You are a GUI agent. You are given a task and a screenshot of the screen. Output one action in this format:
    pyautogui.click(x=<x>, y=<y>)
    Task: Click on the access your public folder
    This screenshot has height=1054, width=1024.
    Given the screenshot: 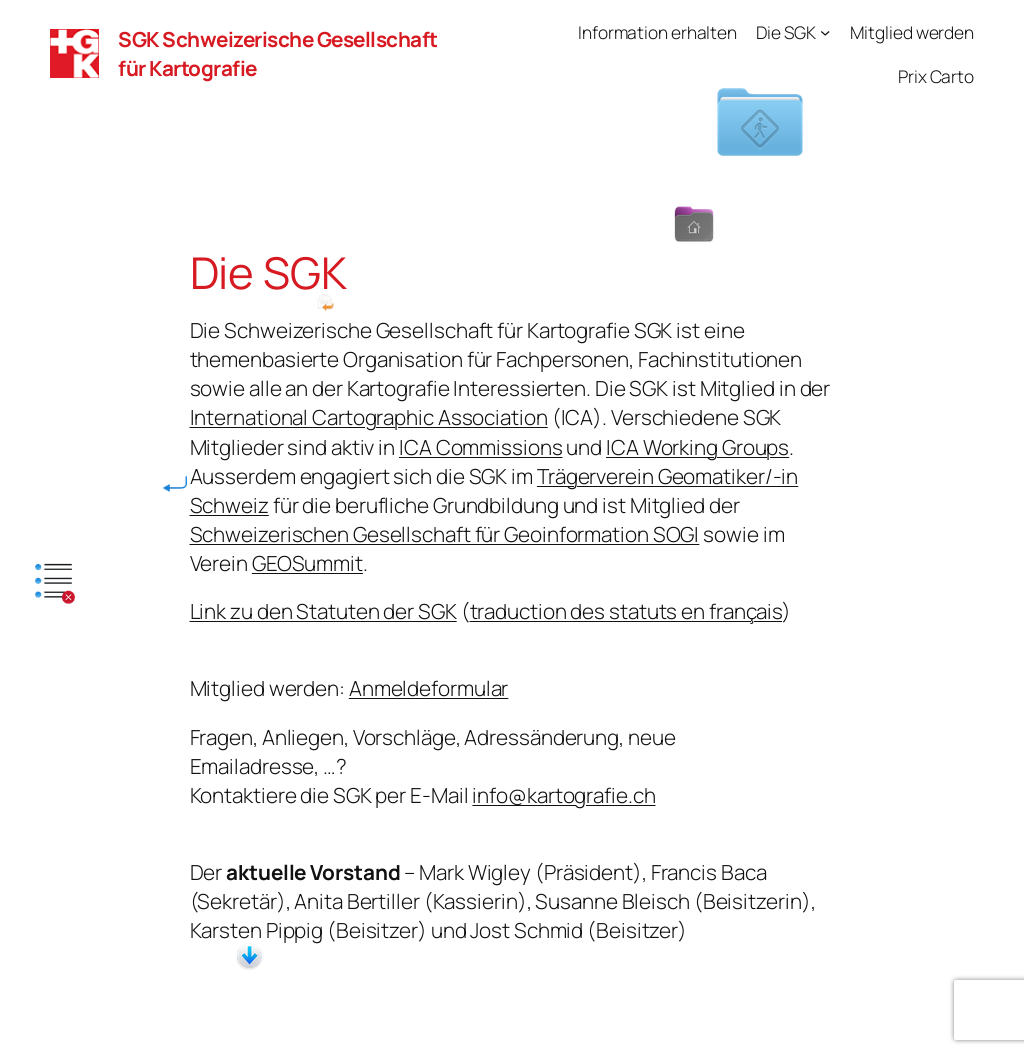 What is the action you would take?
    pyautogui.click(x=760, y=122)
    